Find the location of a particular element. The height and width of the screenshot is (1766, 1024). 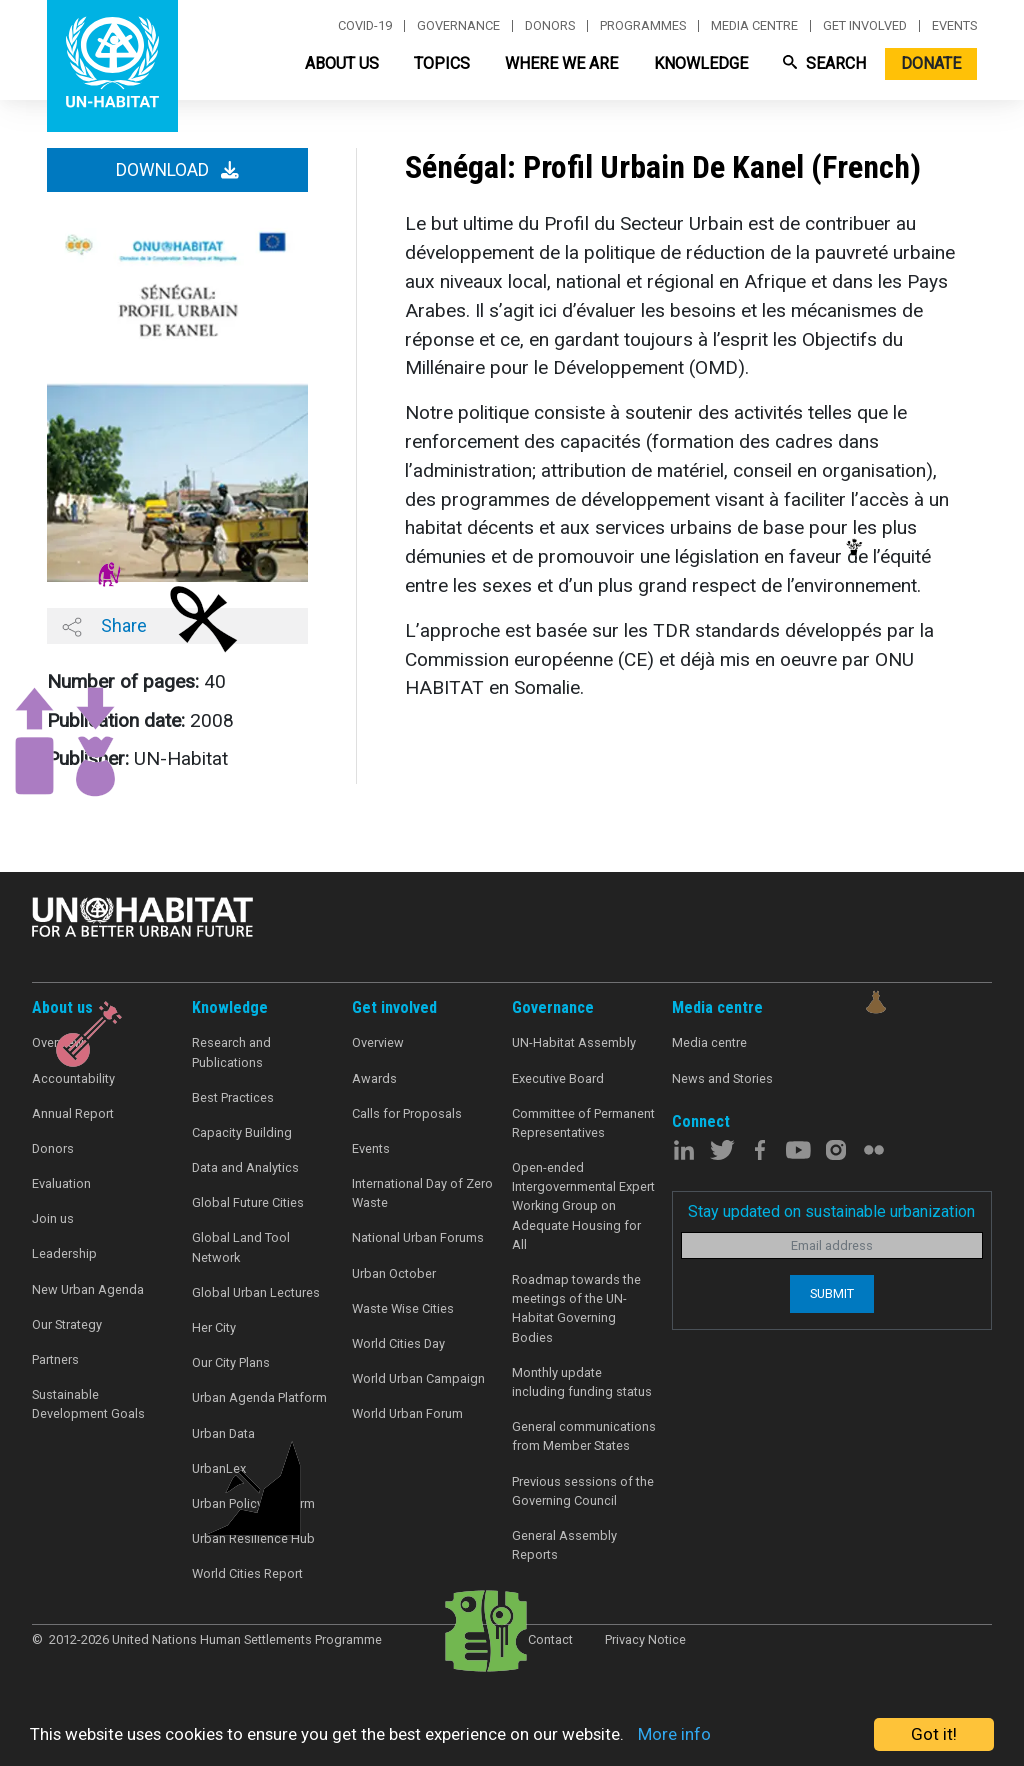

indicates progress toward a goal or milestone is located at coordinates (251, 1486).